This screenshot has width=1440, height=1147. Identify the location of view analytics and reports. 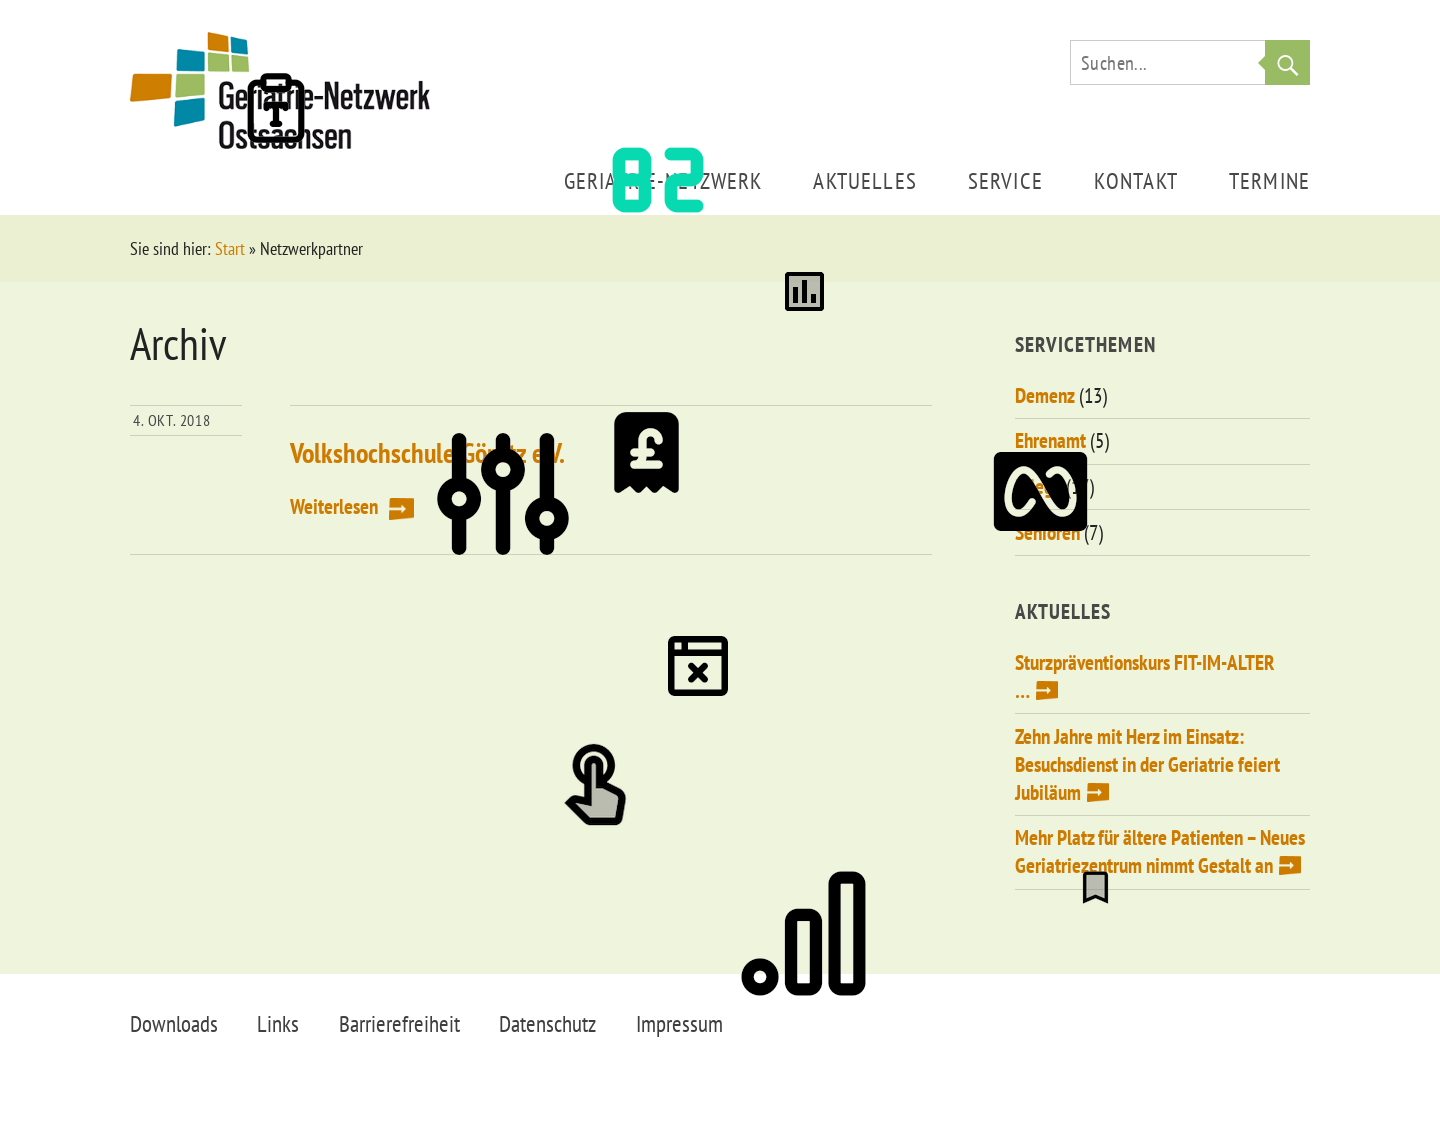
(804, 291).